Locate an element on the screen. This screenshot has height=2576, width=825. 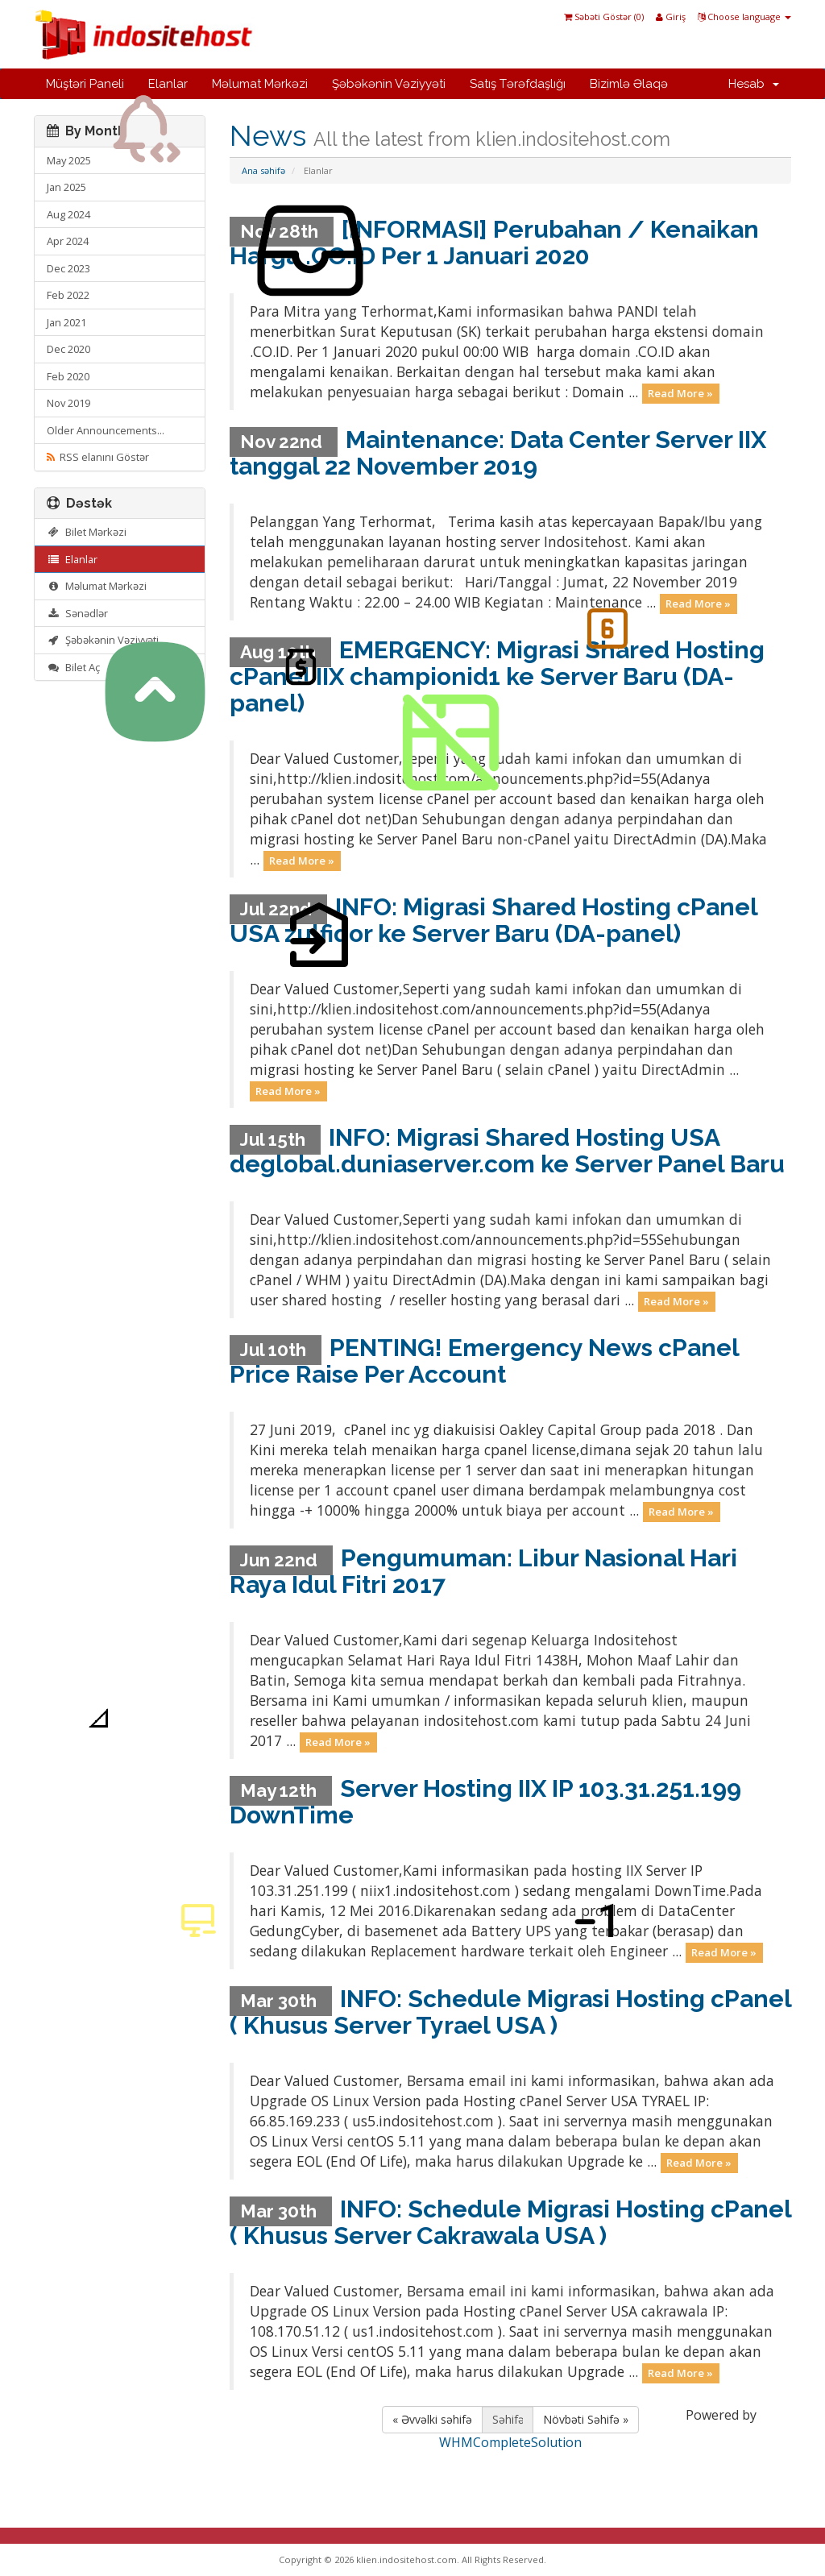
decrease exposure by one stop is located at coordinates (595, 1922).